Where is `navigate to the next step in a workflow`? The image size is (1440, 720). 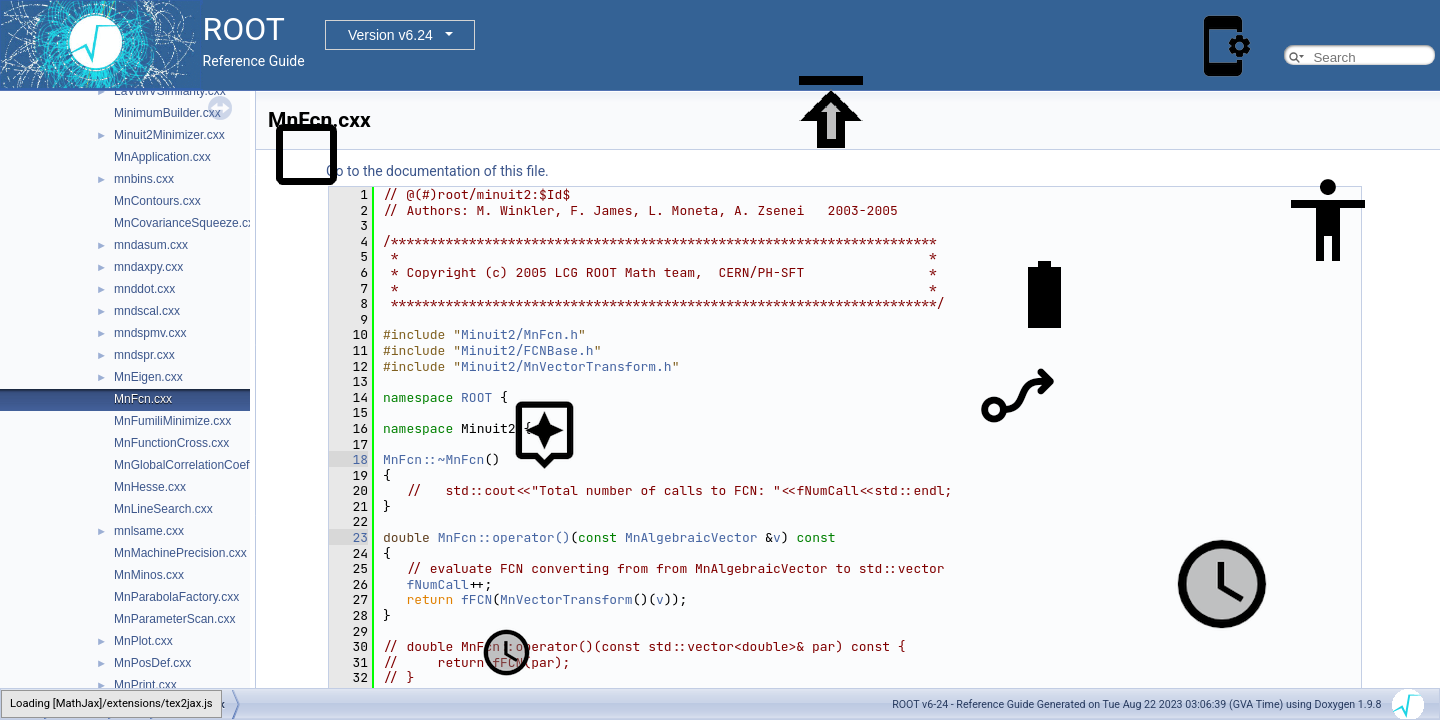
navigate to the next step in a workflow is located at coordinates (1017, 395).